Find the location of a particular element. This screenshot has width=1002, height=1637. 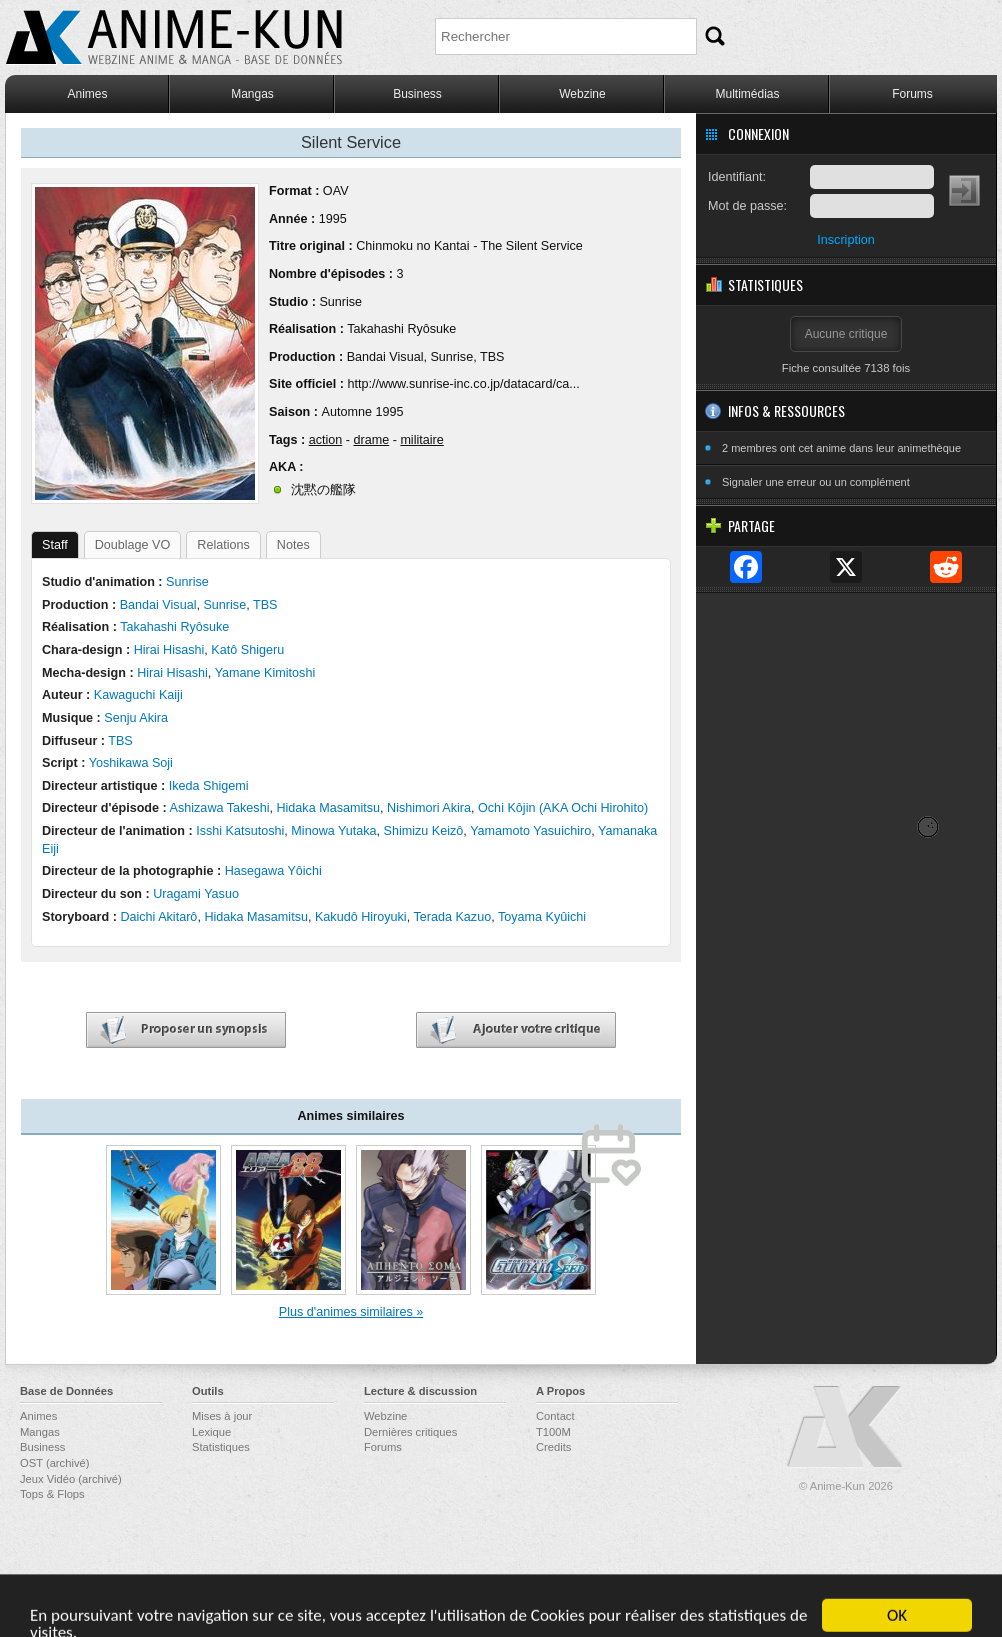

view favorite or loved events is located at coordinates (608, 1153).